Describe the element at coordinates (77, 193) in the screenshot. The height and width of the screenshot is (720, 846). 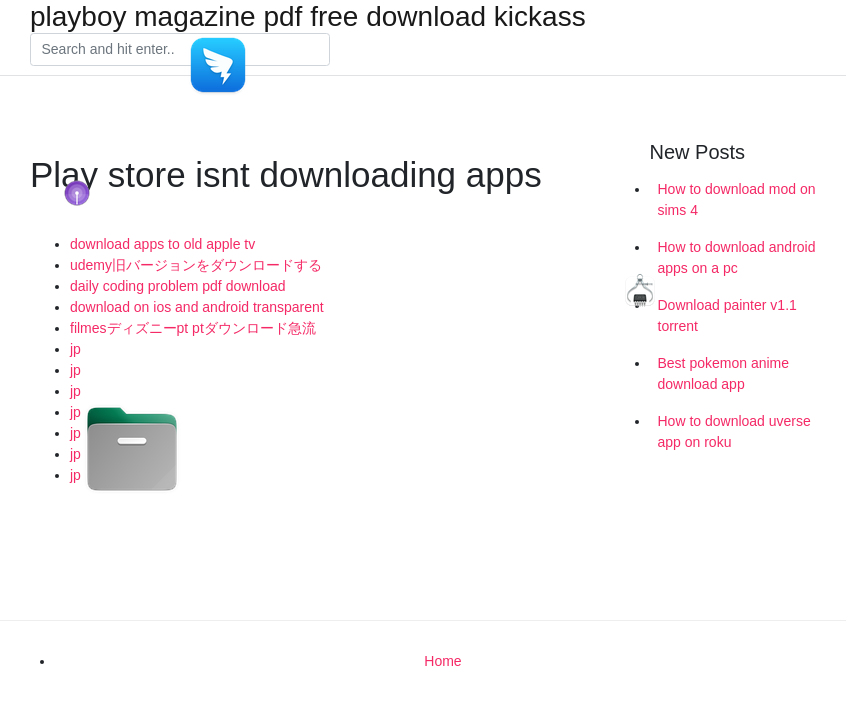
I see `open the podcasts app` at that location.